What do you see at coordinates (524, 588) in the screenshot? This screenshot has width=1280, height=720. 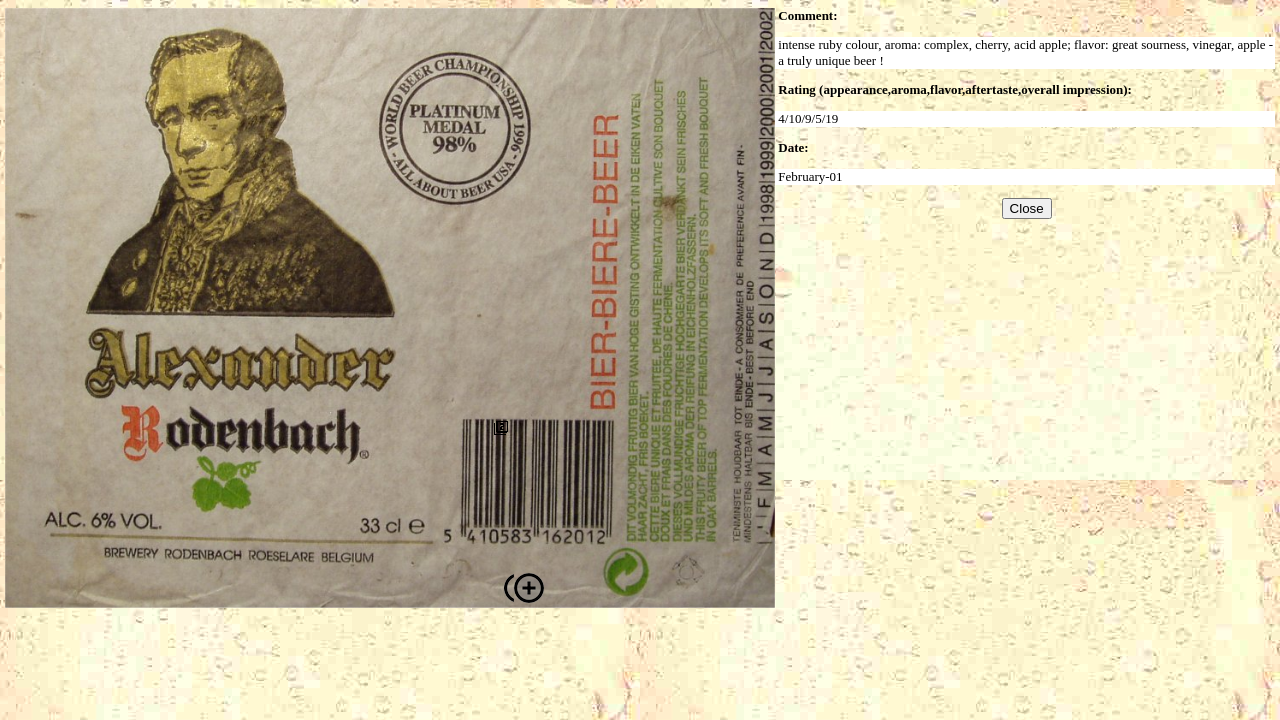 I see `add a duplicate control point` at bounding box center [524, 588].